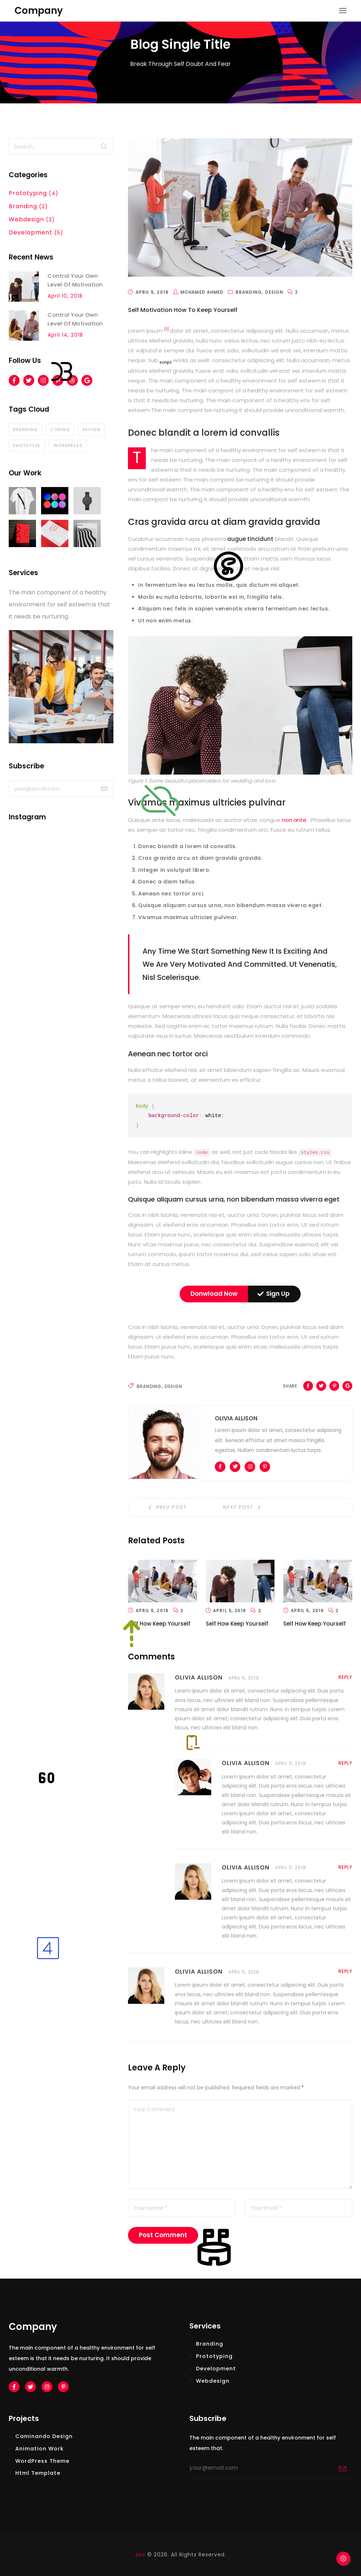  What do you see at coordinates (160, 800) in the screenshot?
I see `indicates cloud storage is unavailable` at bounding box center [160, 800].